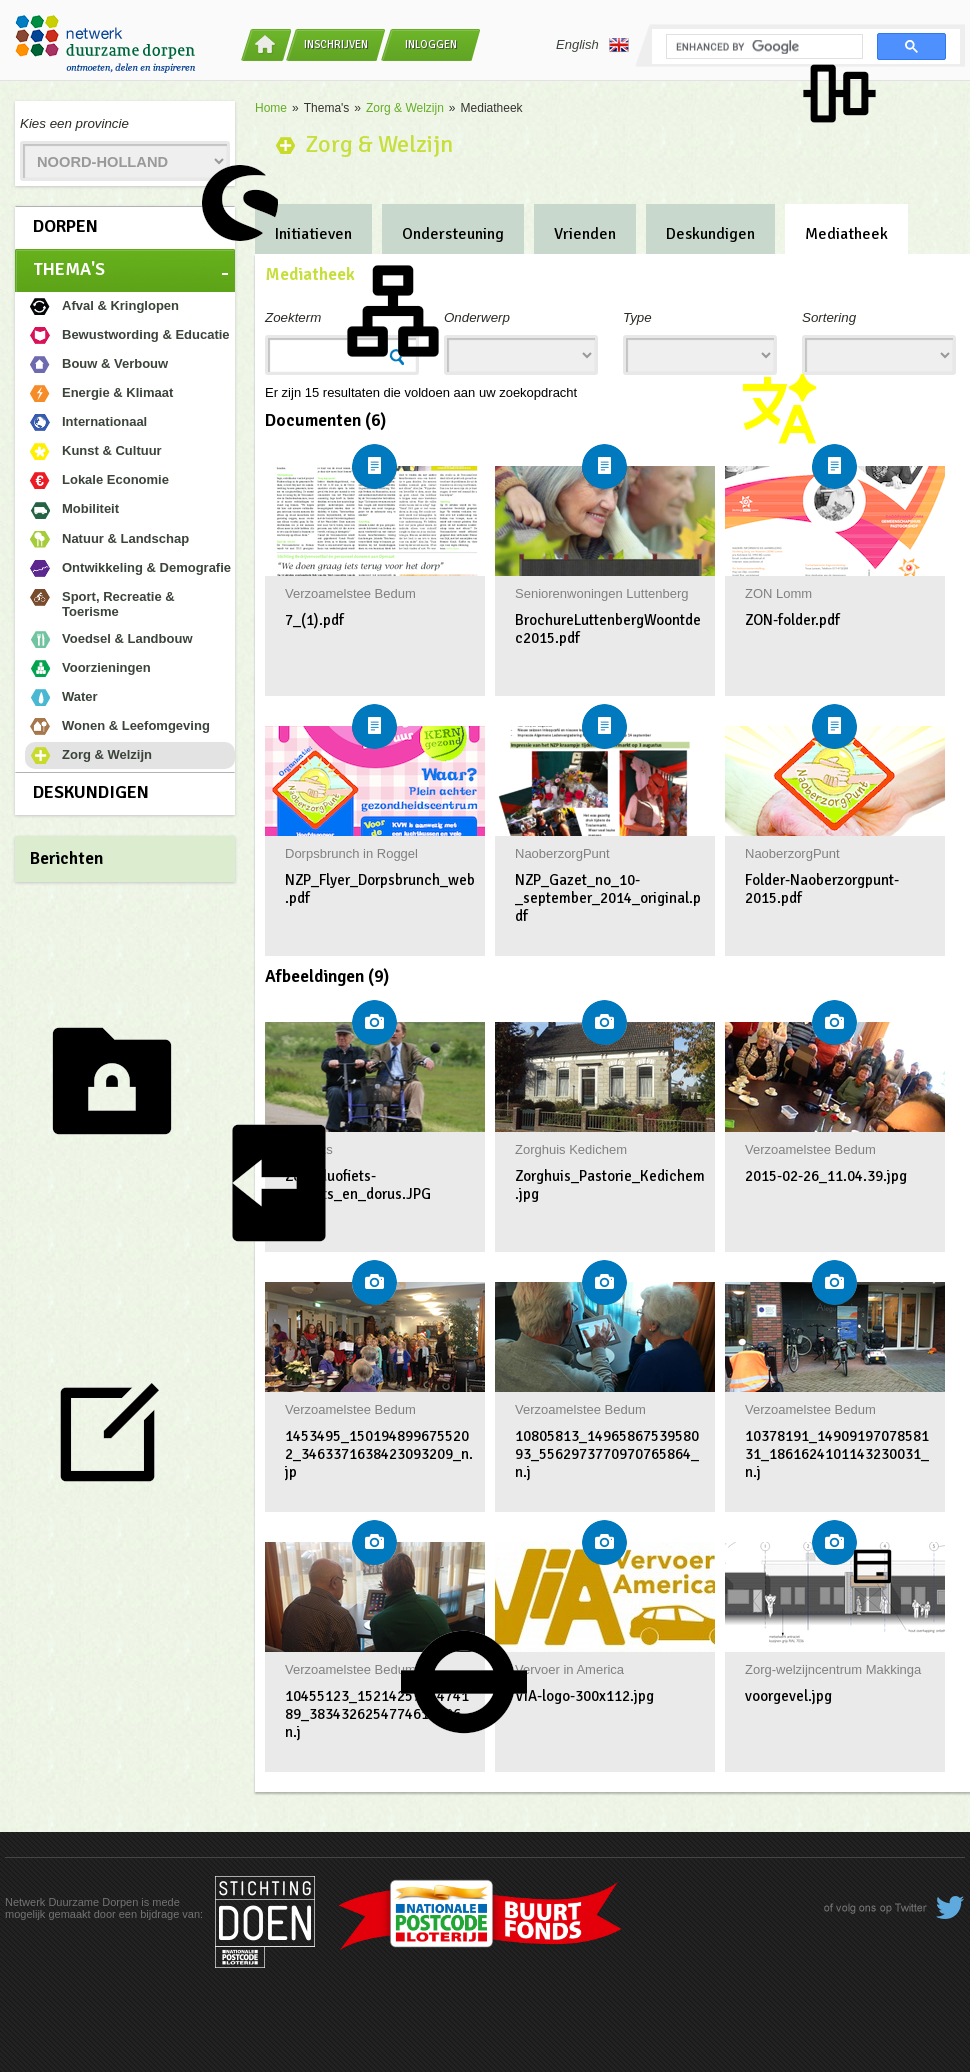  What do you see at coordinates (112, 1081) in the screenshot?
I see `access a password-protected folder` at bounding box center [112, 1081].